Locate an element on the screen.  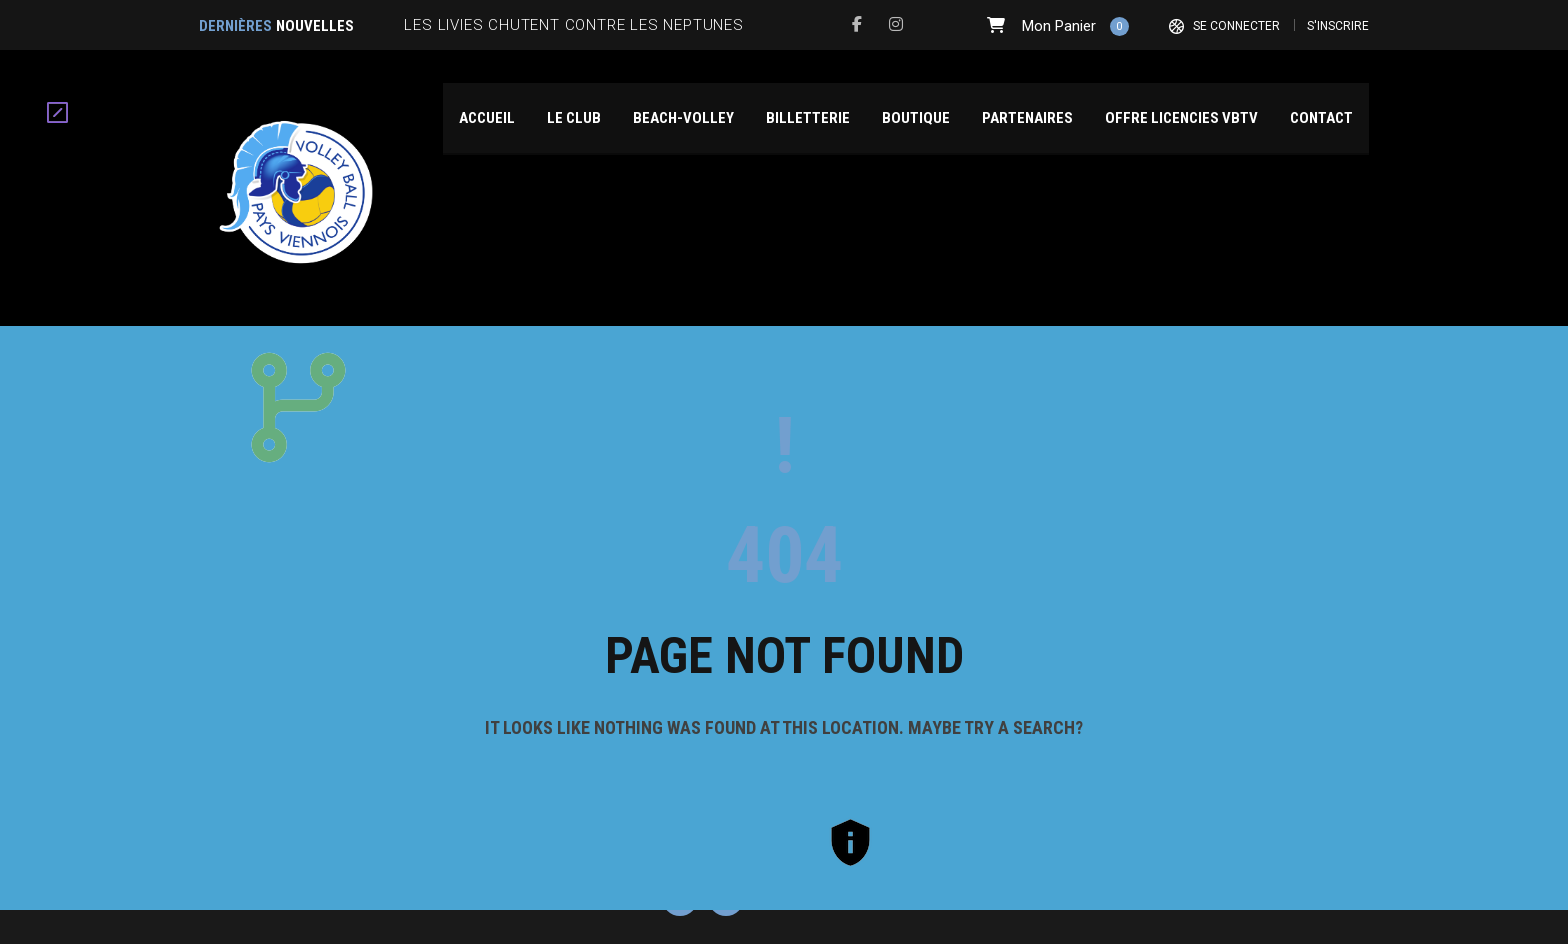
indicates an ignored file in a diff view is located at coordinates (57, 112).